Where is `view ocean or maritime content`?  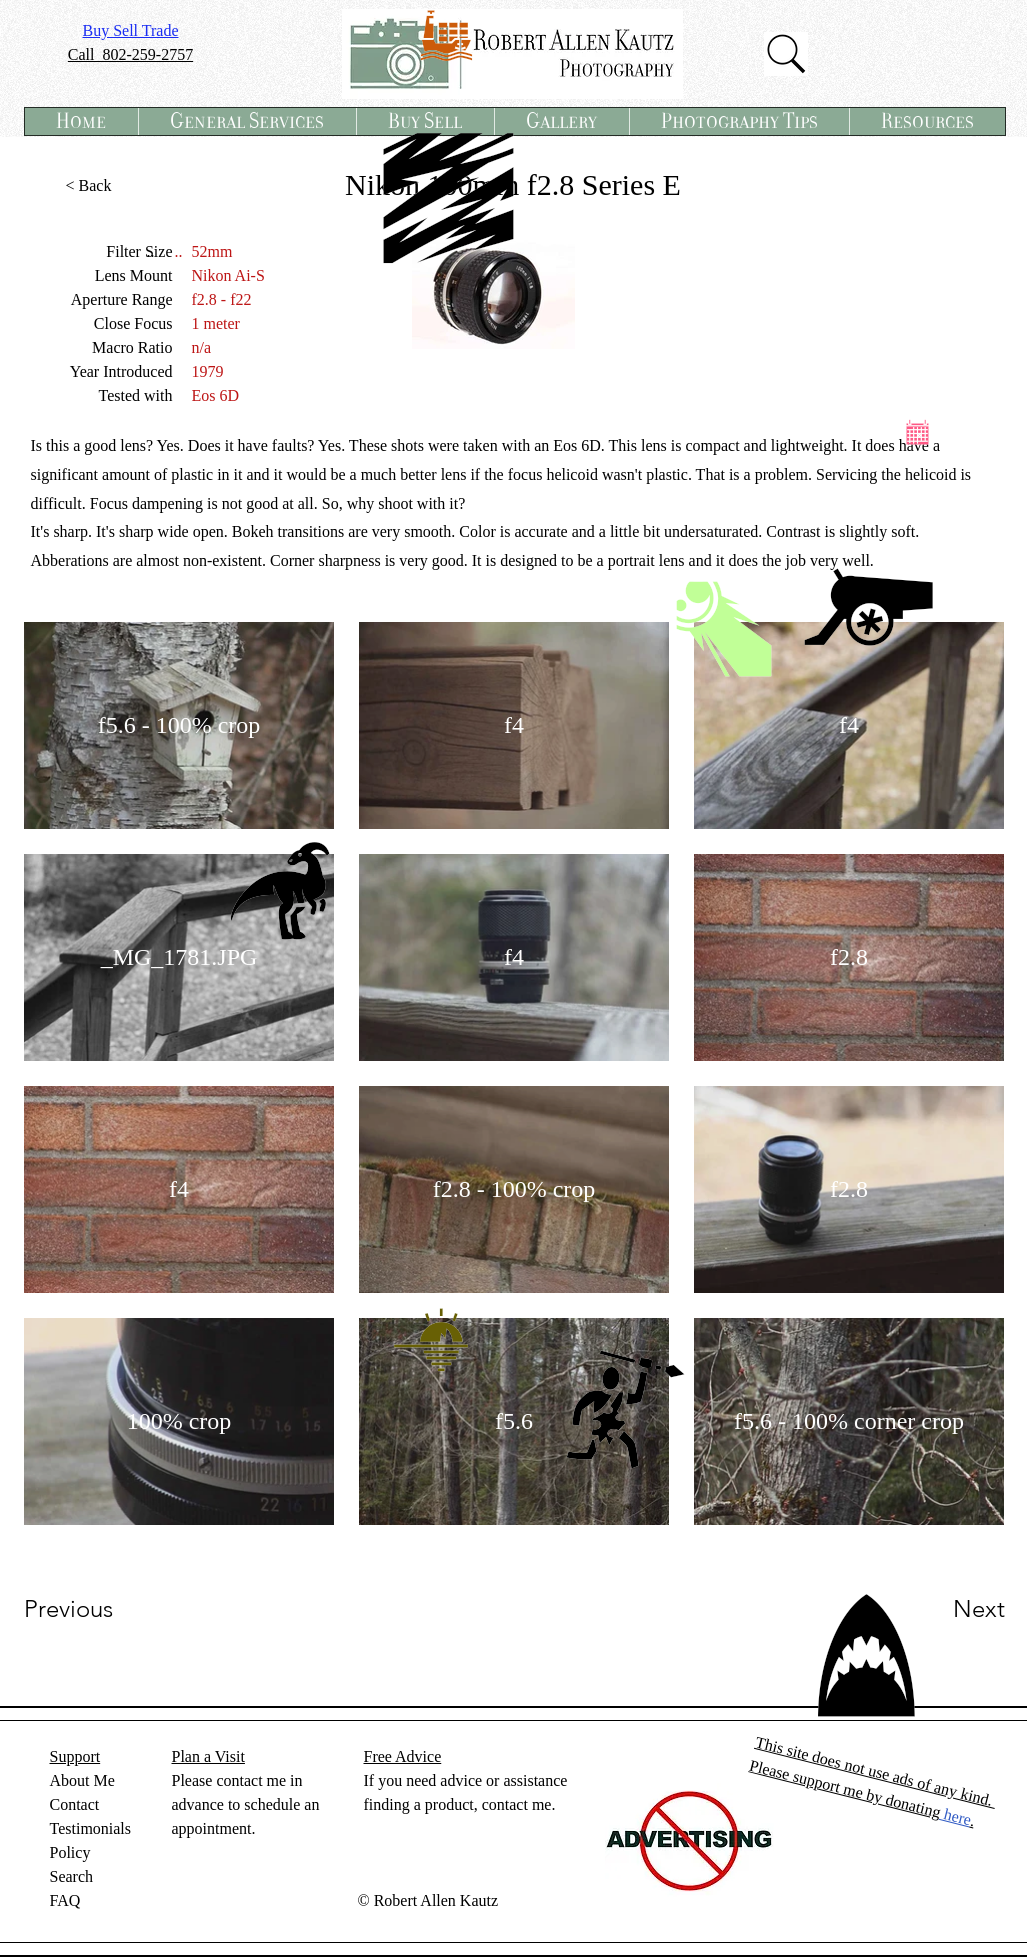
view ocean or maritime content is located at coordinates (431, 1336).